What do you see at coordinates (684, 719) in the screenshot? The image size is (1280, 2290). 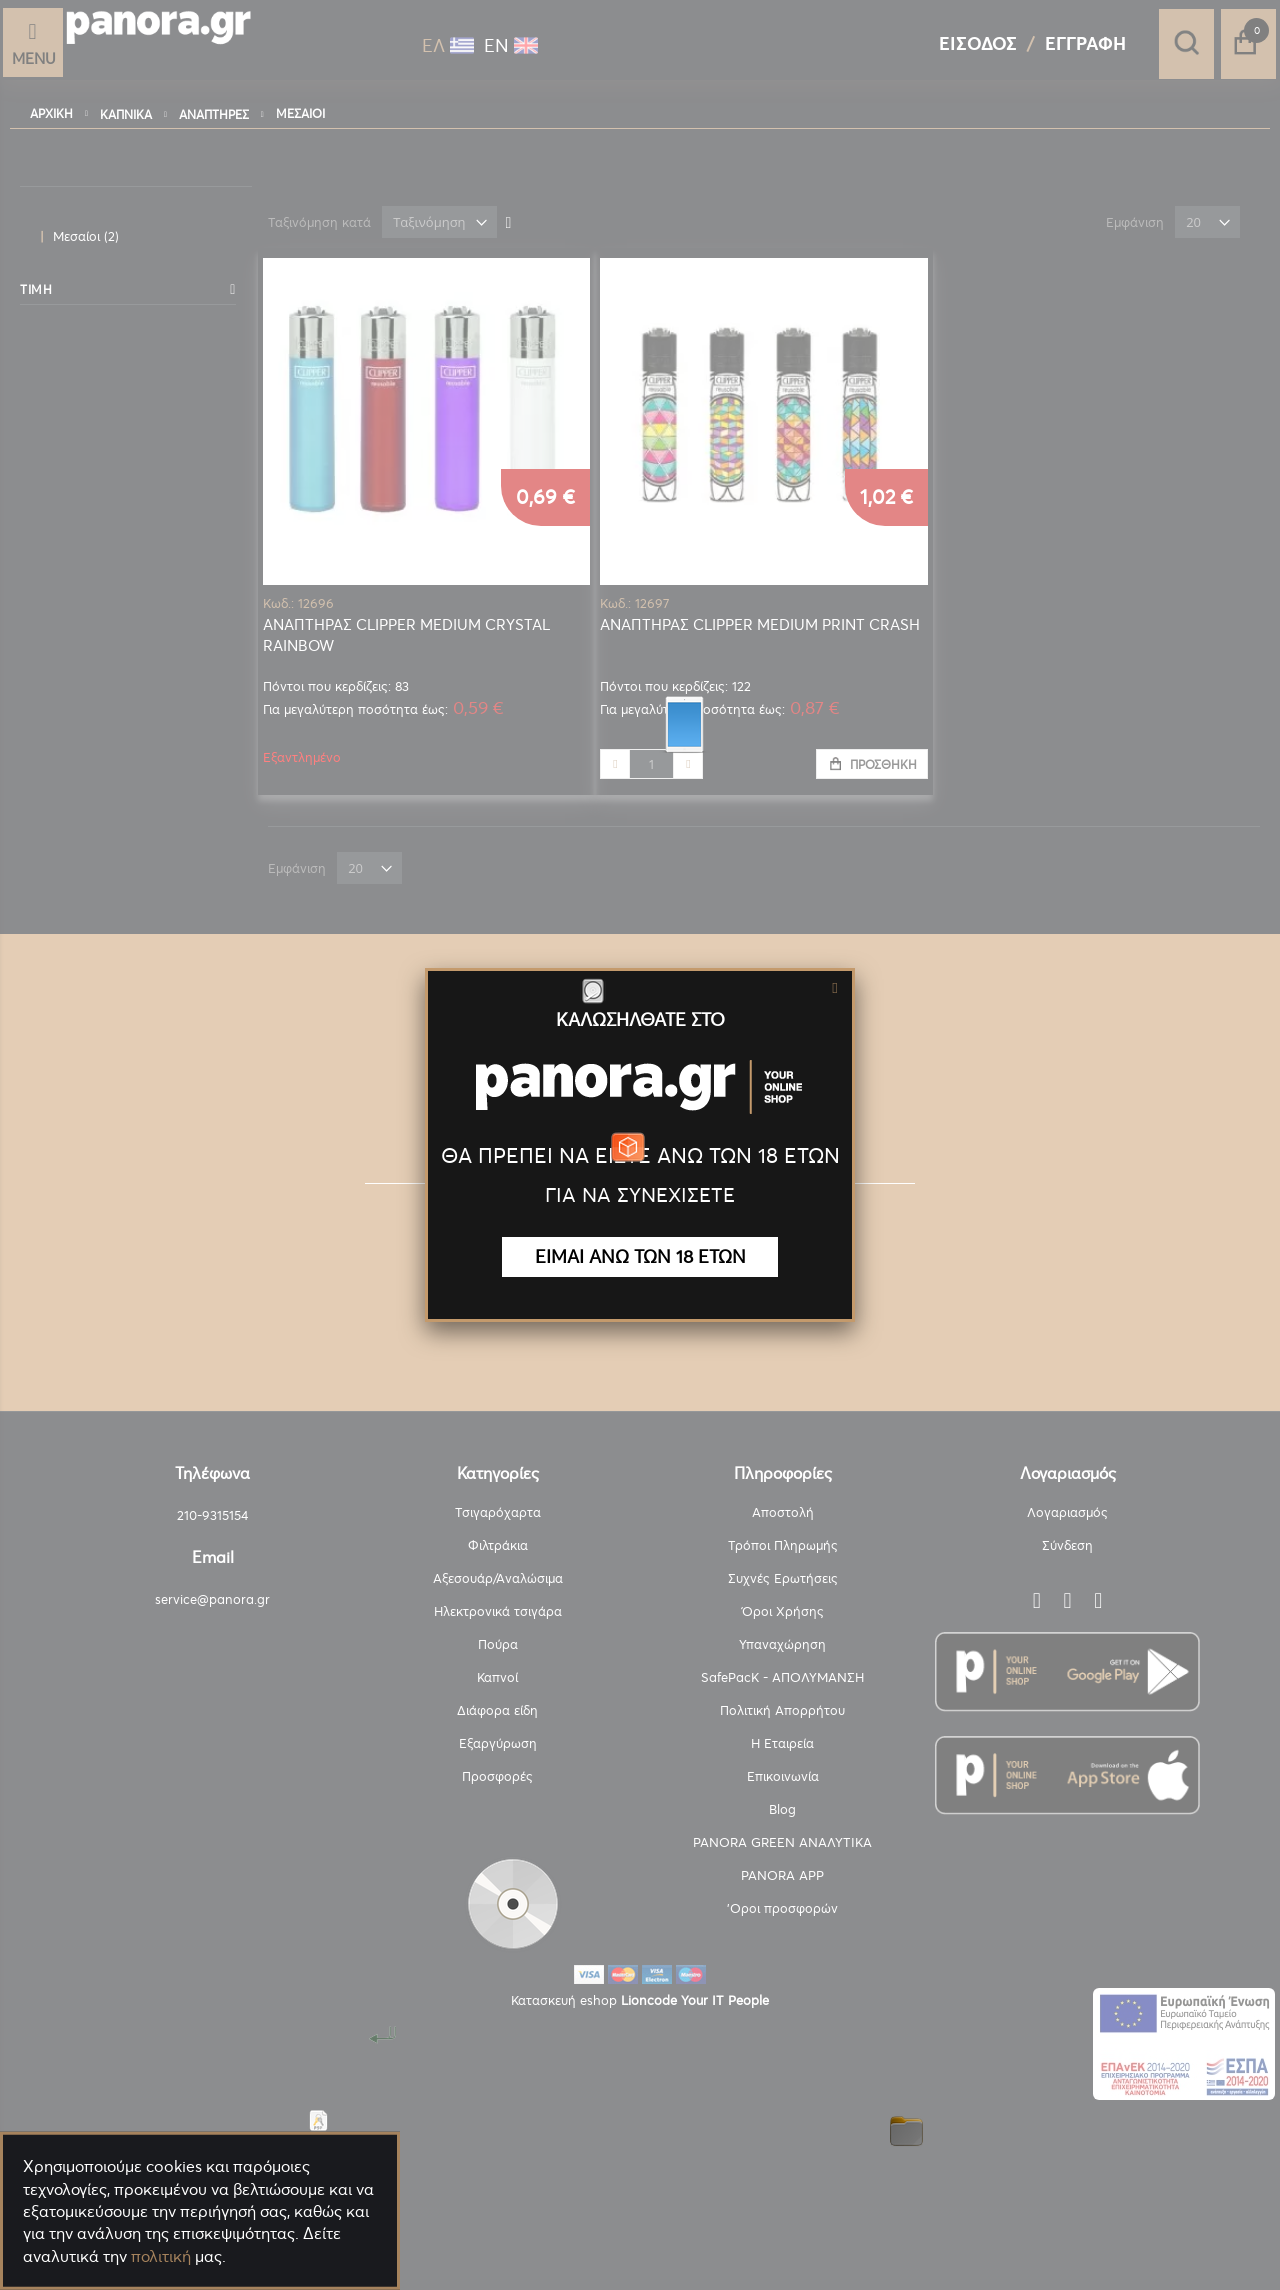 I see `iPad mini 2 device detected` at bounding box center [684, 719].